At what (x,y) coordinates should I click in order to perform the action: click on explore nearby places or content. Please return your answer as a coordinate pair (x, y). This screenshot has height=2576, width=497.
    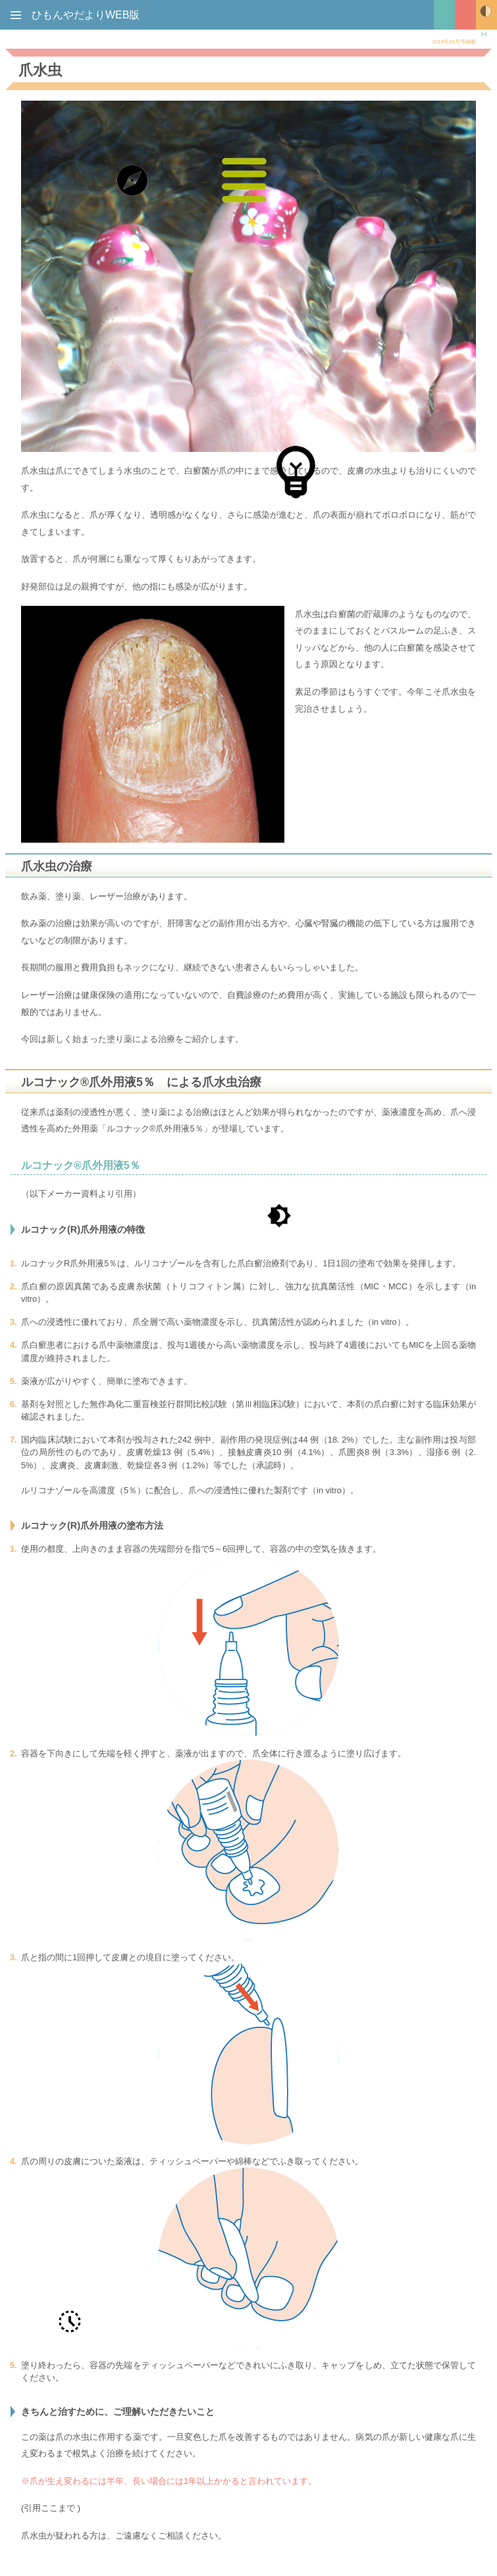
    Looking at the image, I should click on (132, 180).